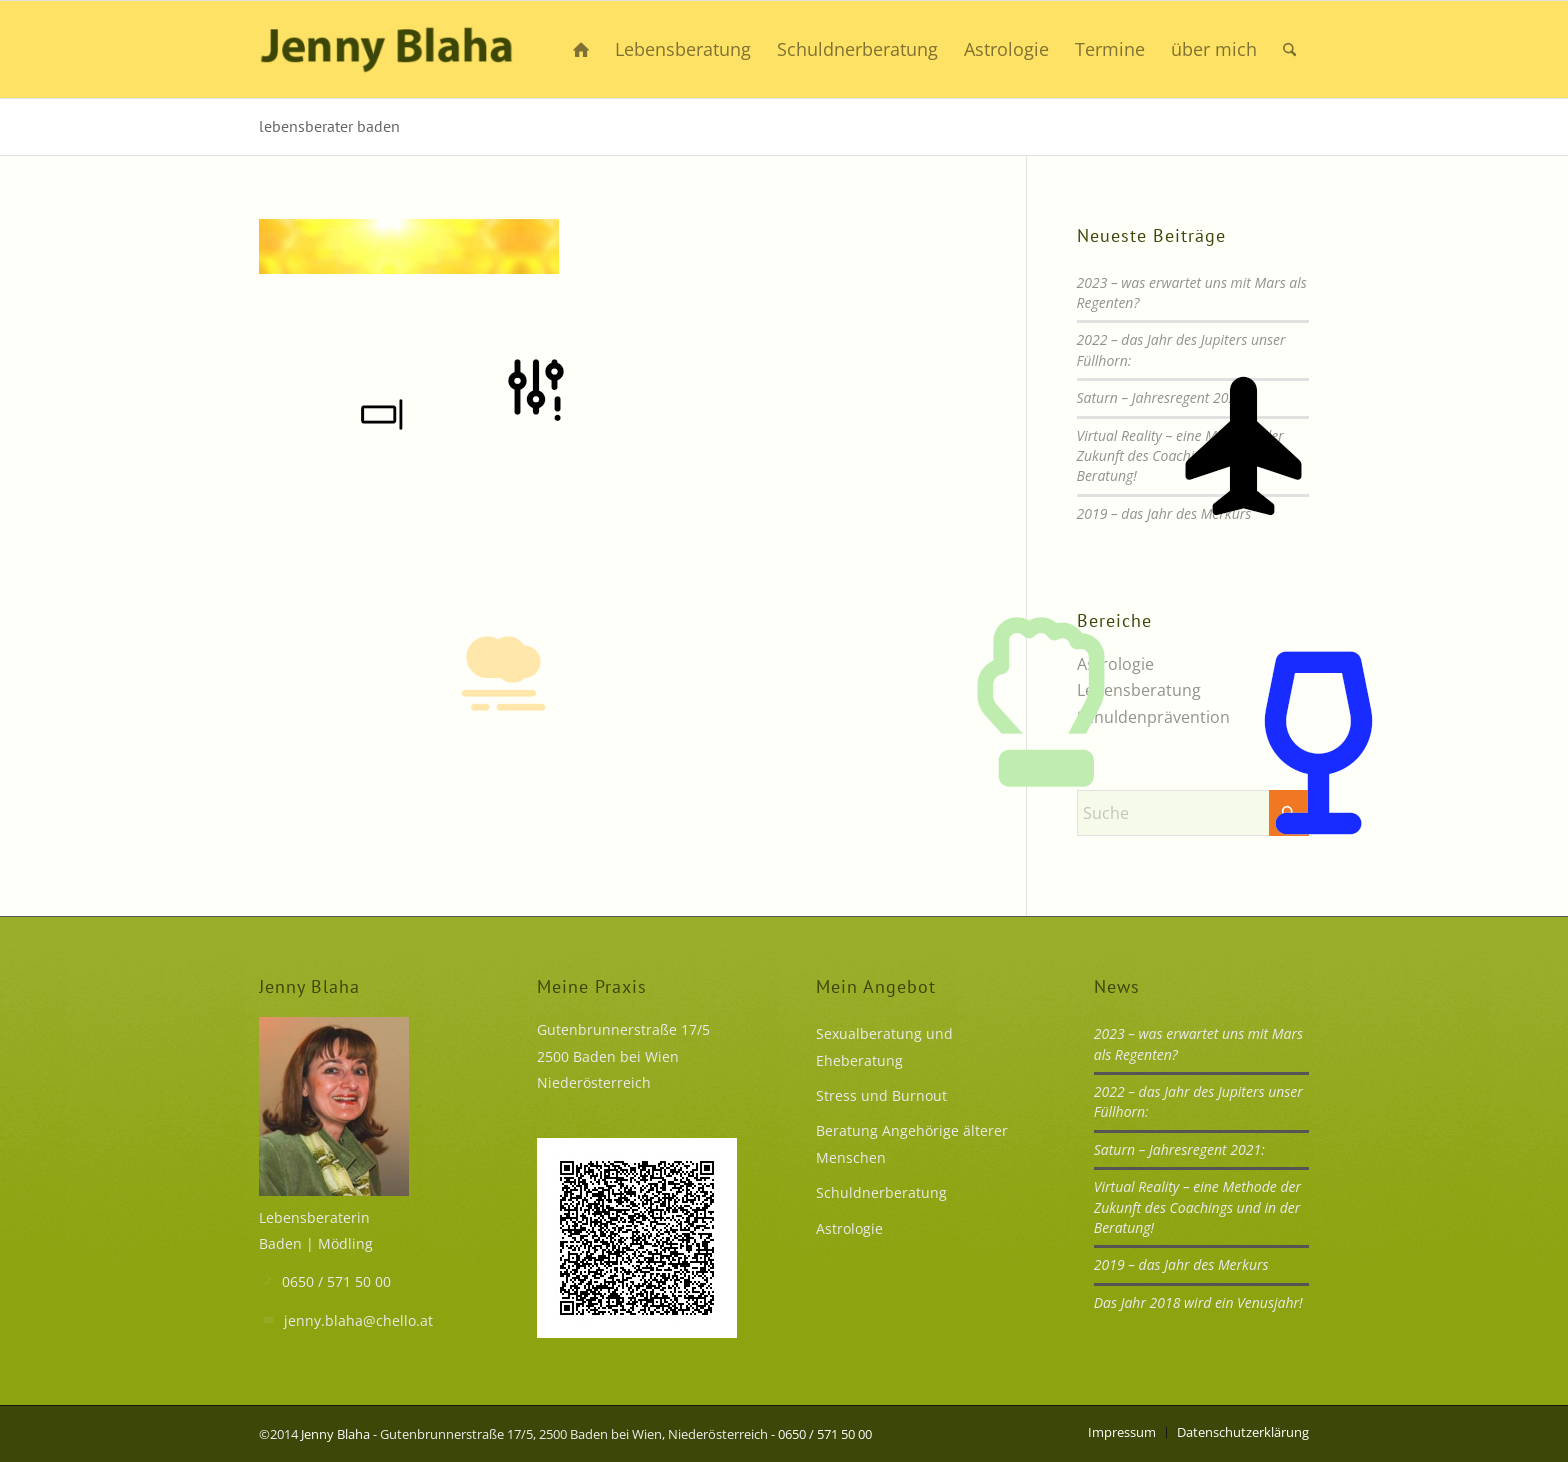 This screenshot has height=1462, width=1568. Describe the element at coordinates (1318, 737) in the screenshot. I see `browse wine or beverage options` at that location.